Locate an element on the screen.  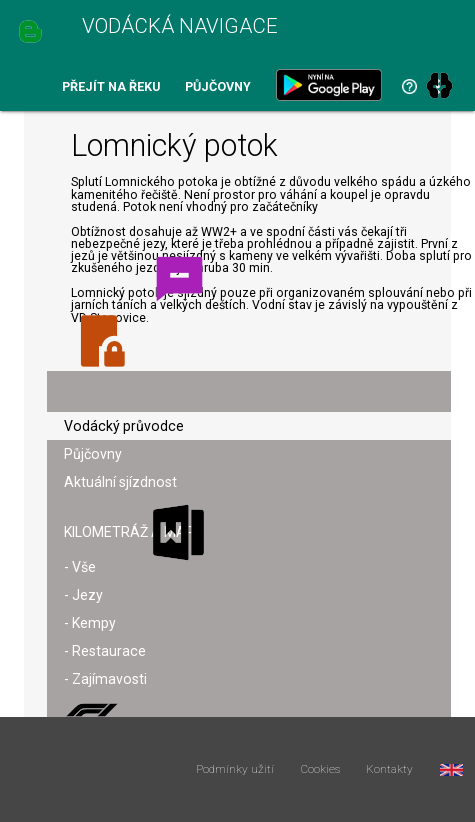
open blogger app is located at coordinates (30, 31).